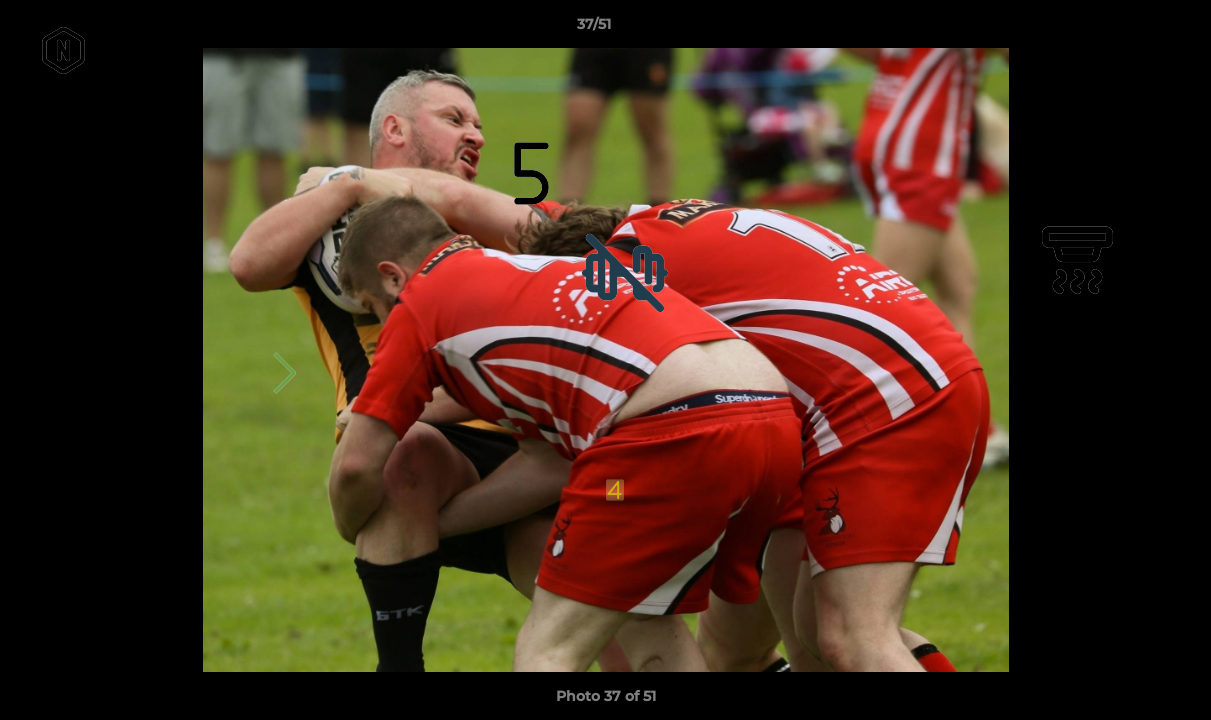 The image size is (1211, 720). Describe the element at coordinates (1077, 258) in the screenshot. I see `smoke detector alert or status indicator` at that location.